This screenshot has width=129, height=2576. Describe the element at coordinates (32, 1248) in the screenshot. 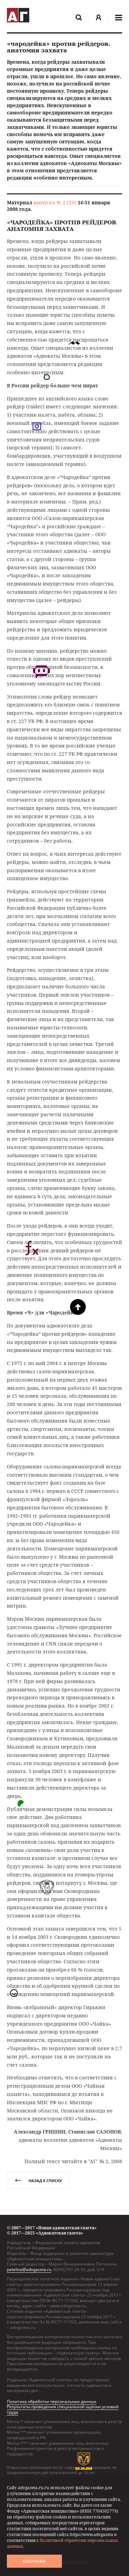

I see `insert a mathematical formula or equation` at that location.